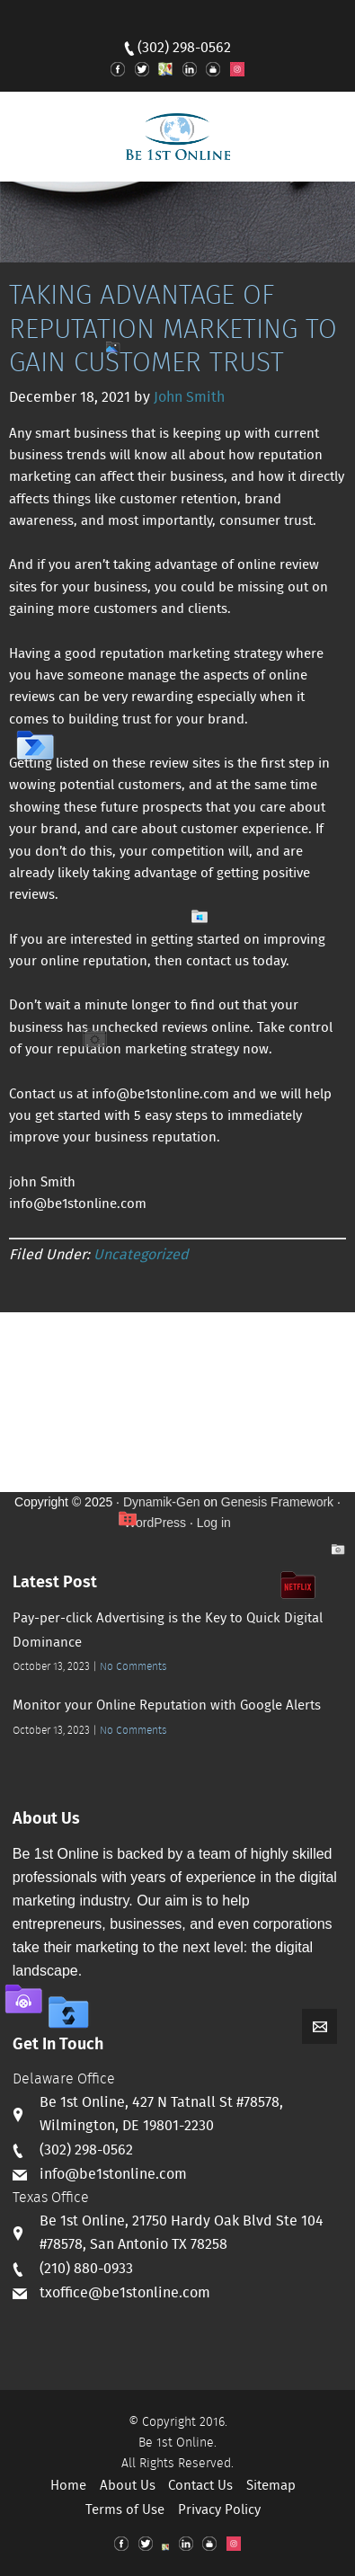  What do you see at coordinates (112, 347) in the screenshot?
I see `open pictures folder` at bounding box center [112, 347].